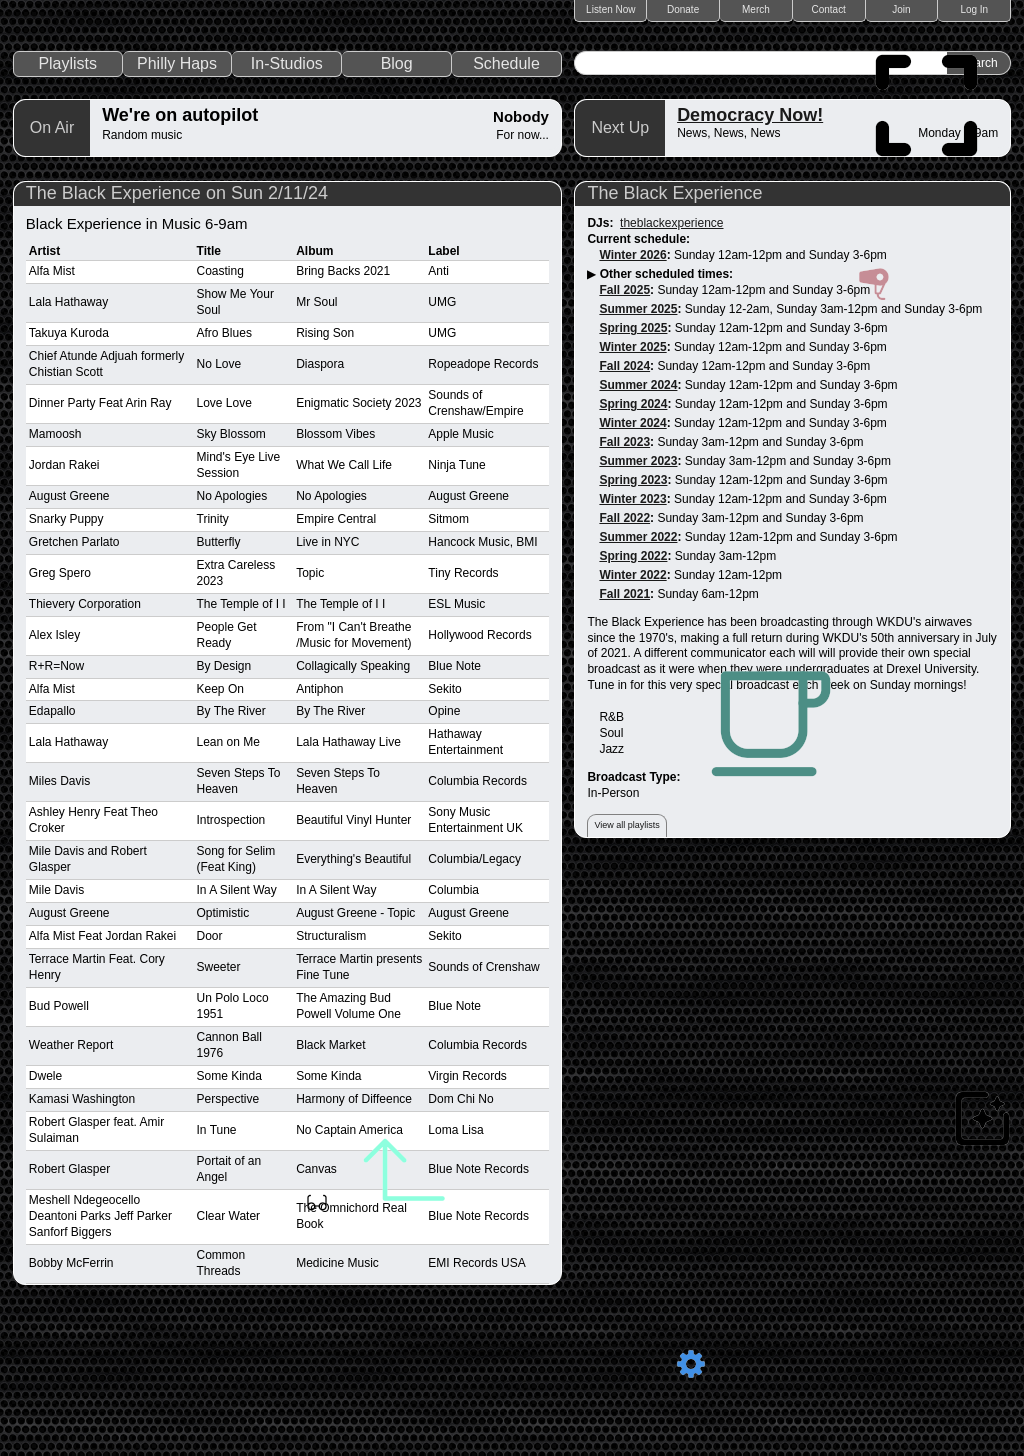 This screenshot has width=1024, height=1456. I want to click on open settings menu, so click(691, 1364).